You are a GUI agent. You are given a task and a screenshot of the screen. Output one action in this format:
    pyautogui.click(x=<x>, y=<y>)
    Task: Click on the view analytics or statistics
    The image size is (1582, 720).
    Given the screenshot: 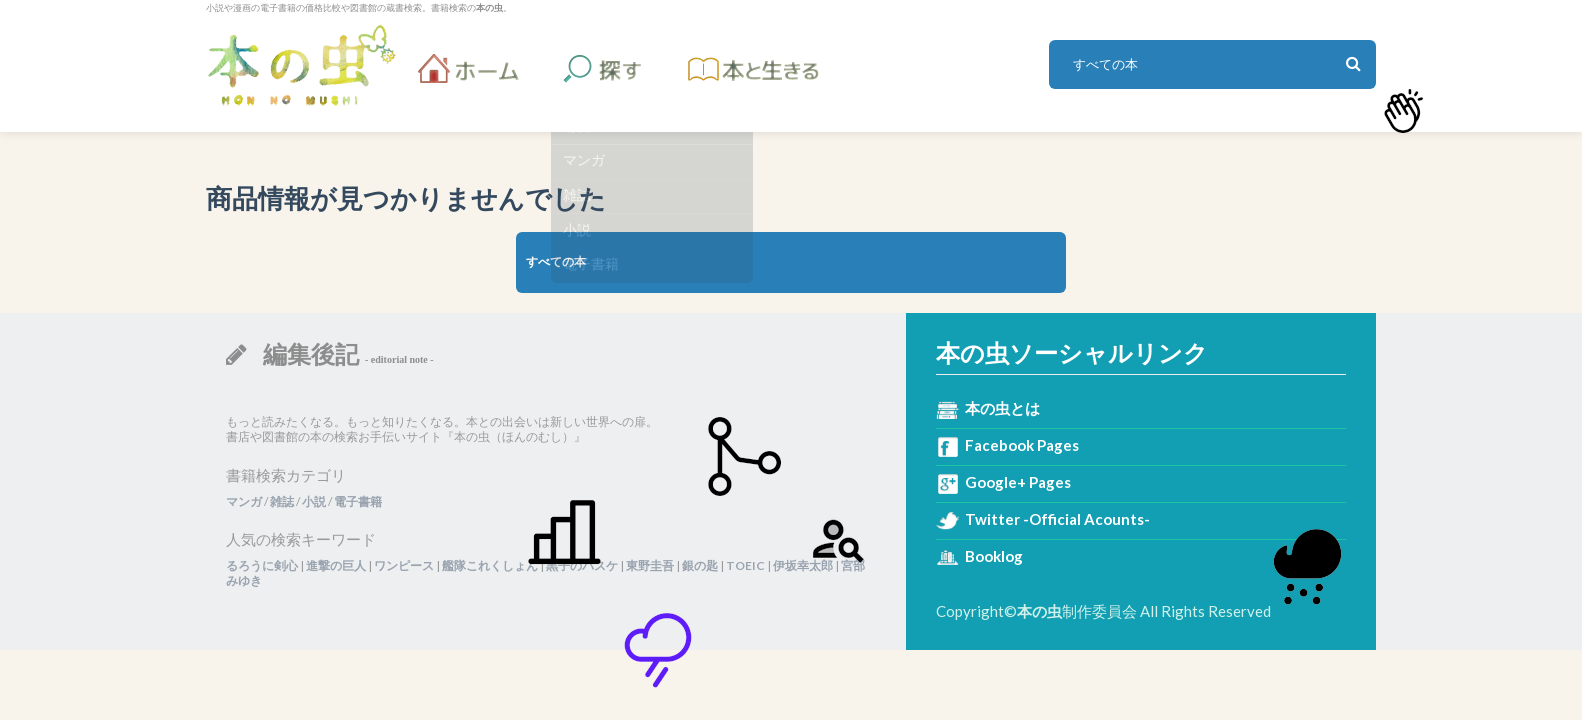 What is the action you would take?
    pyautogui.click(x=564, y=533)
    